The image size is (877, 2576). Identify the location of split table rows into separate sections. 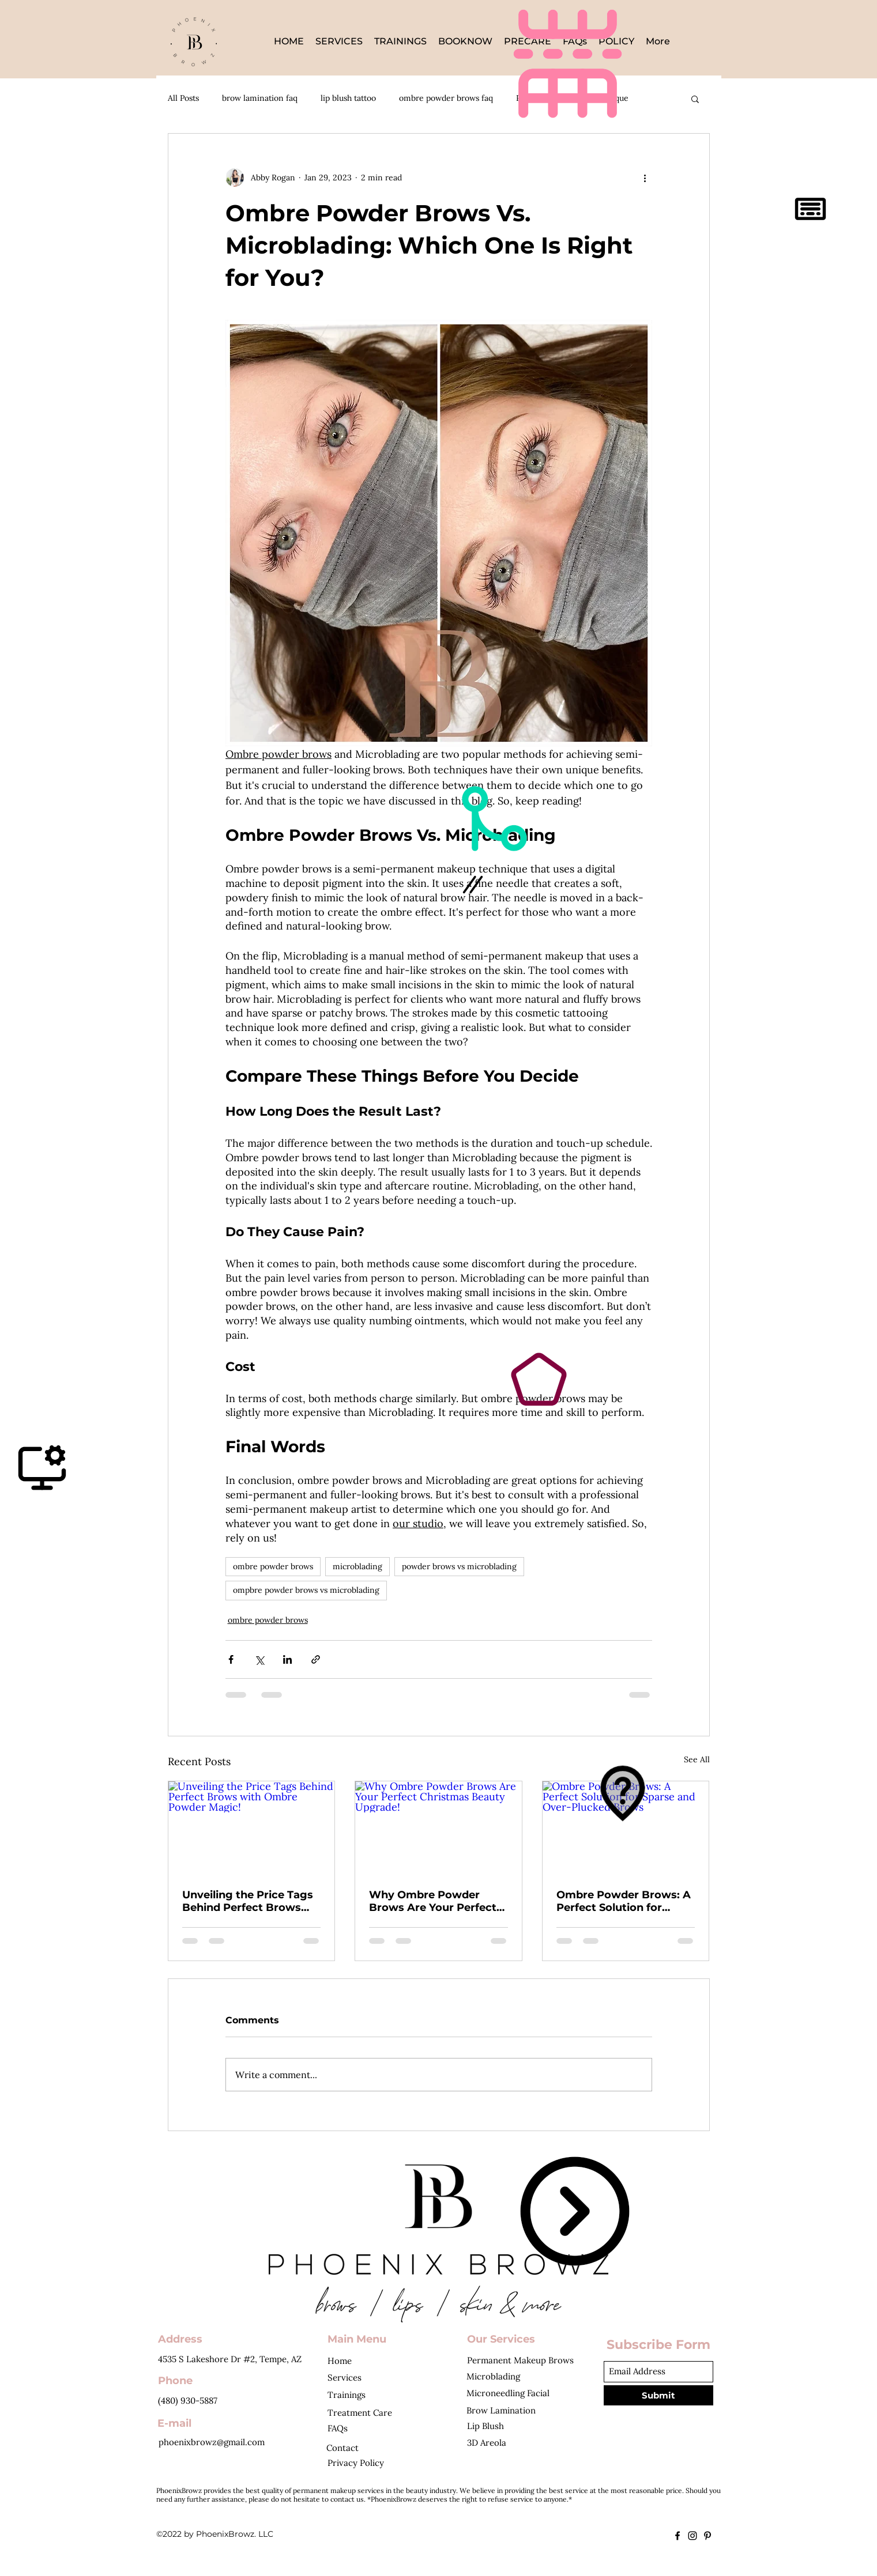
(567, 63).